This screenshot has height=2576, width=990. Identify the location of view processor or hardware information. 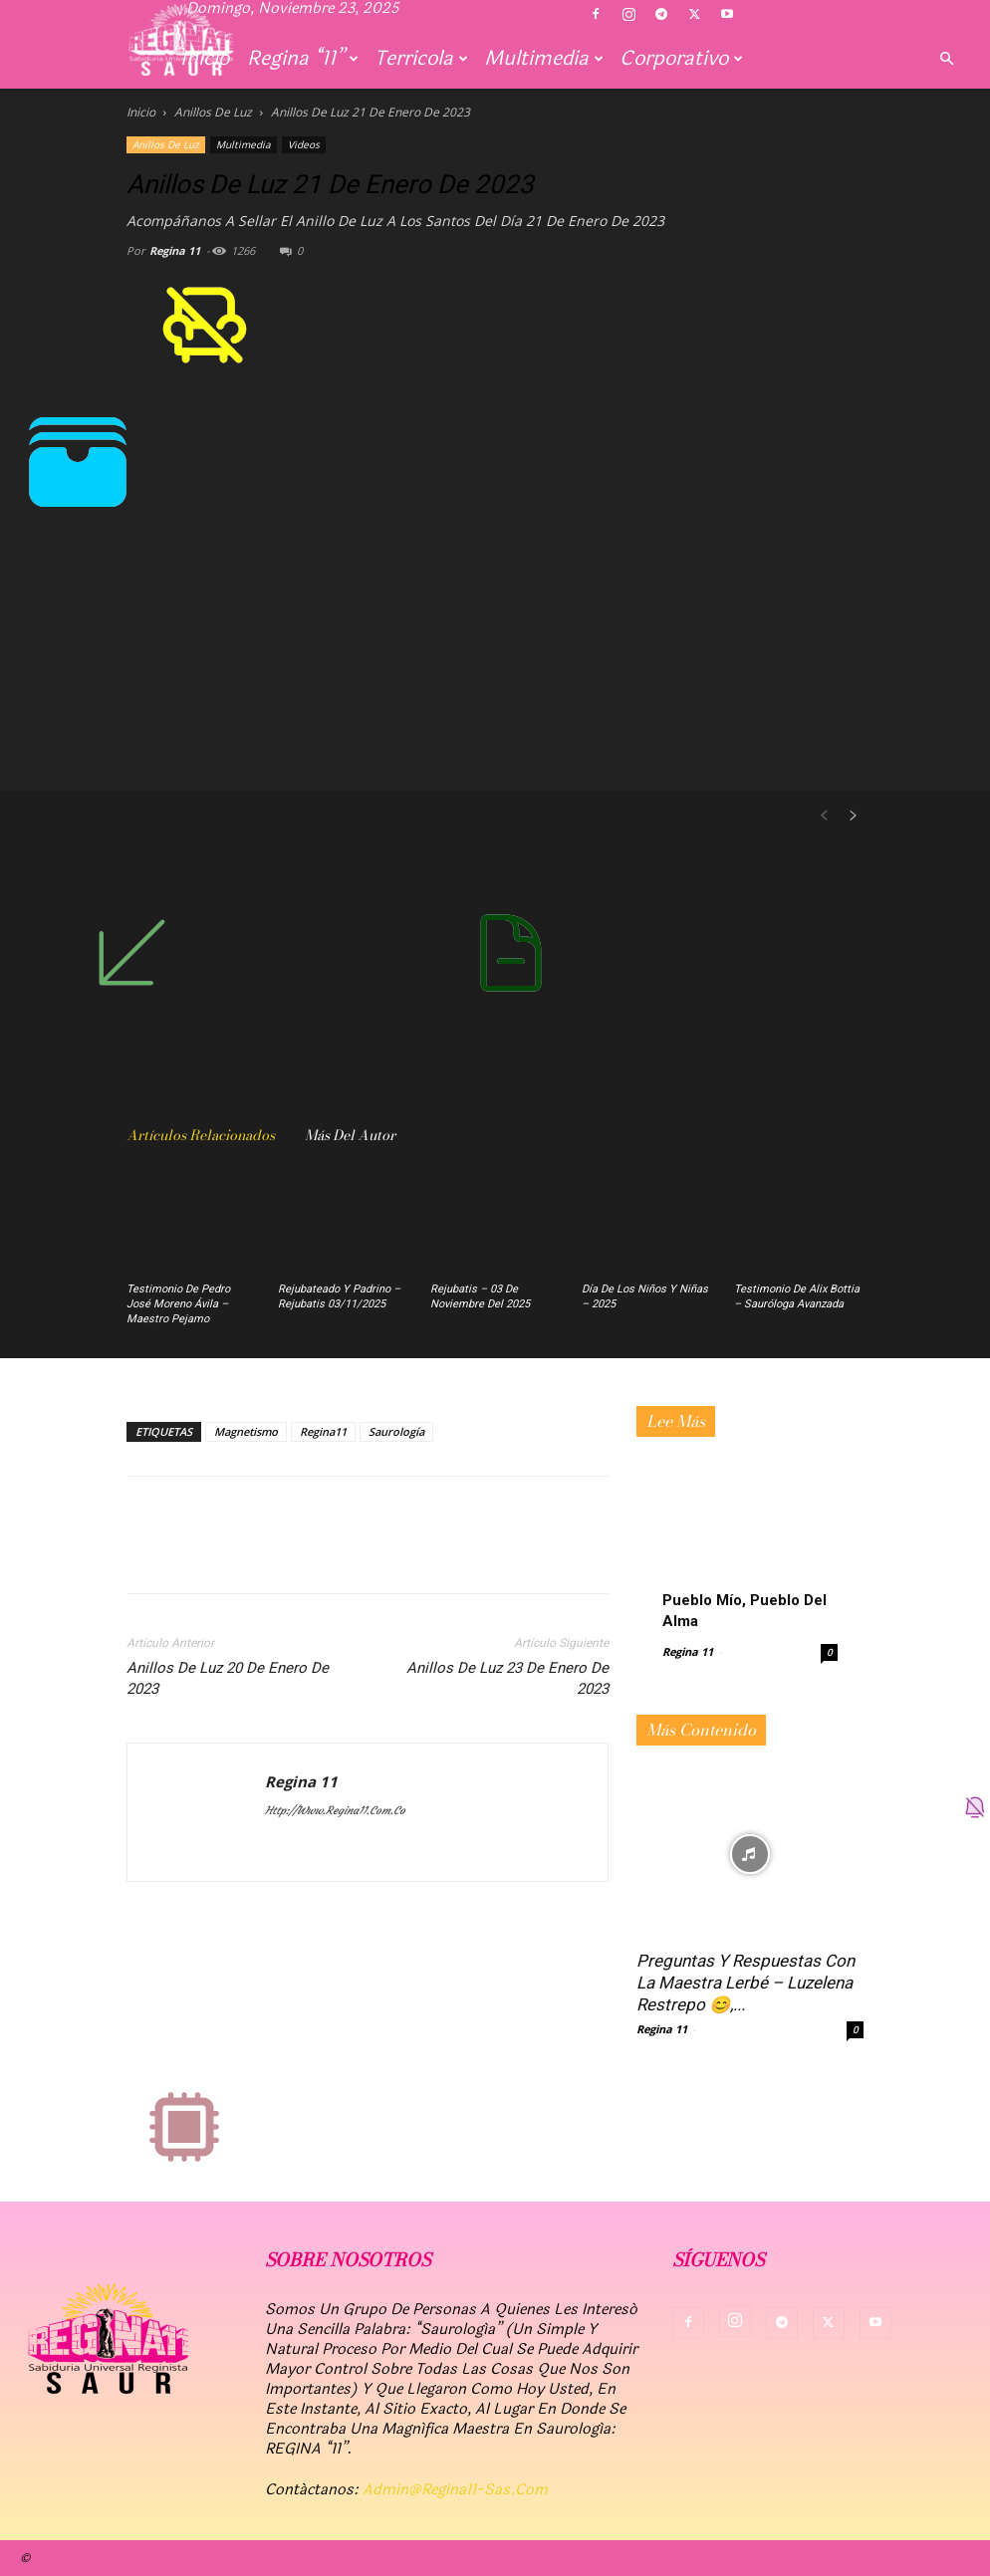
(184, 2127).